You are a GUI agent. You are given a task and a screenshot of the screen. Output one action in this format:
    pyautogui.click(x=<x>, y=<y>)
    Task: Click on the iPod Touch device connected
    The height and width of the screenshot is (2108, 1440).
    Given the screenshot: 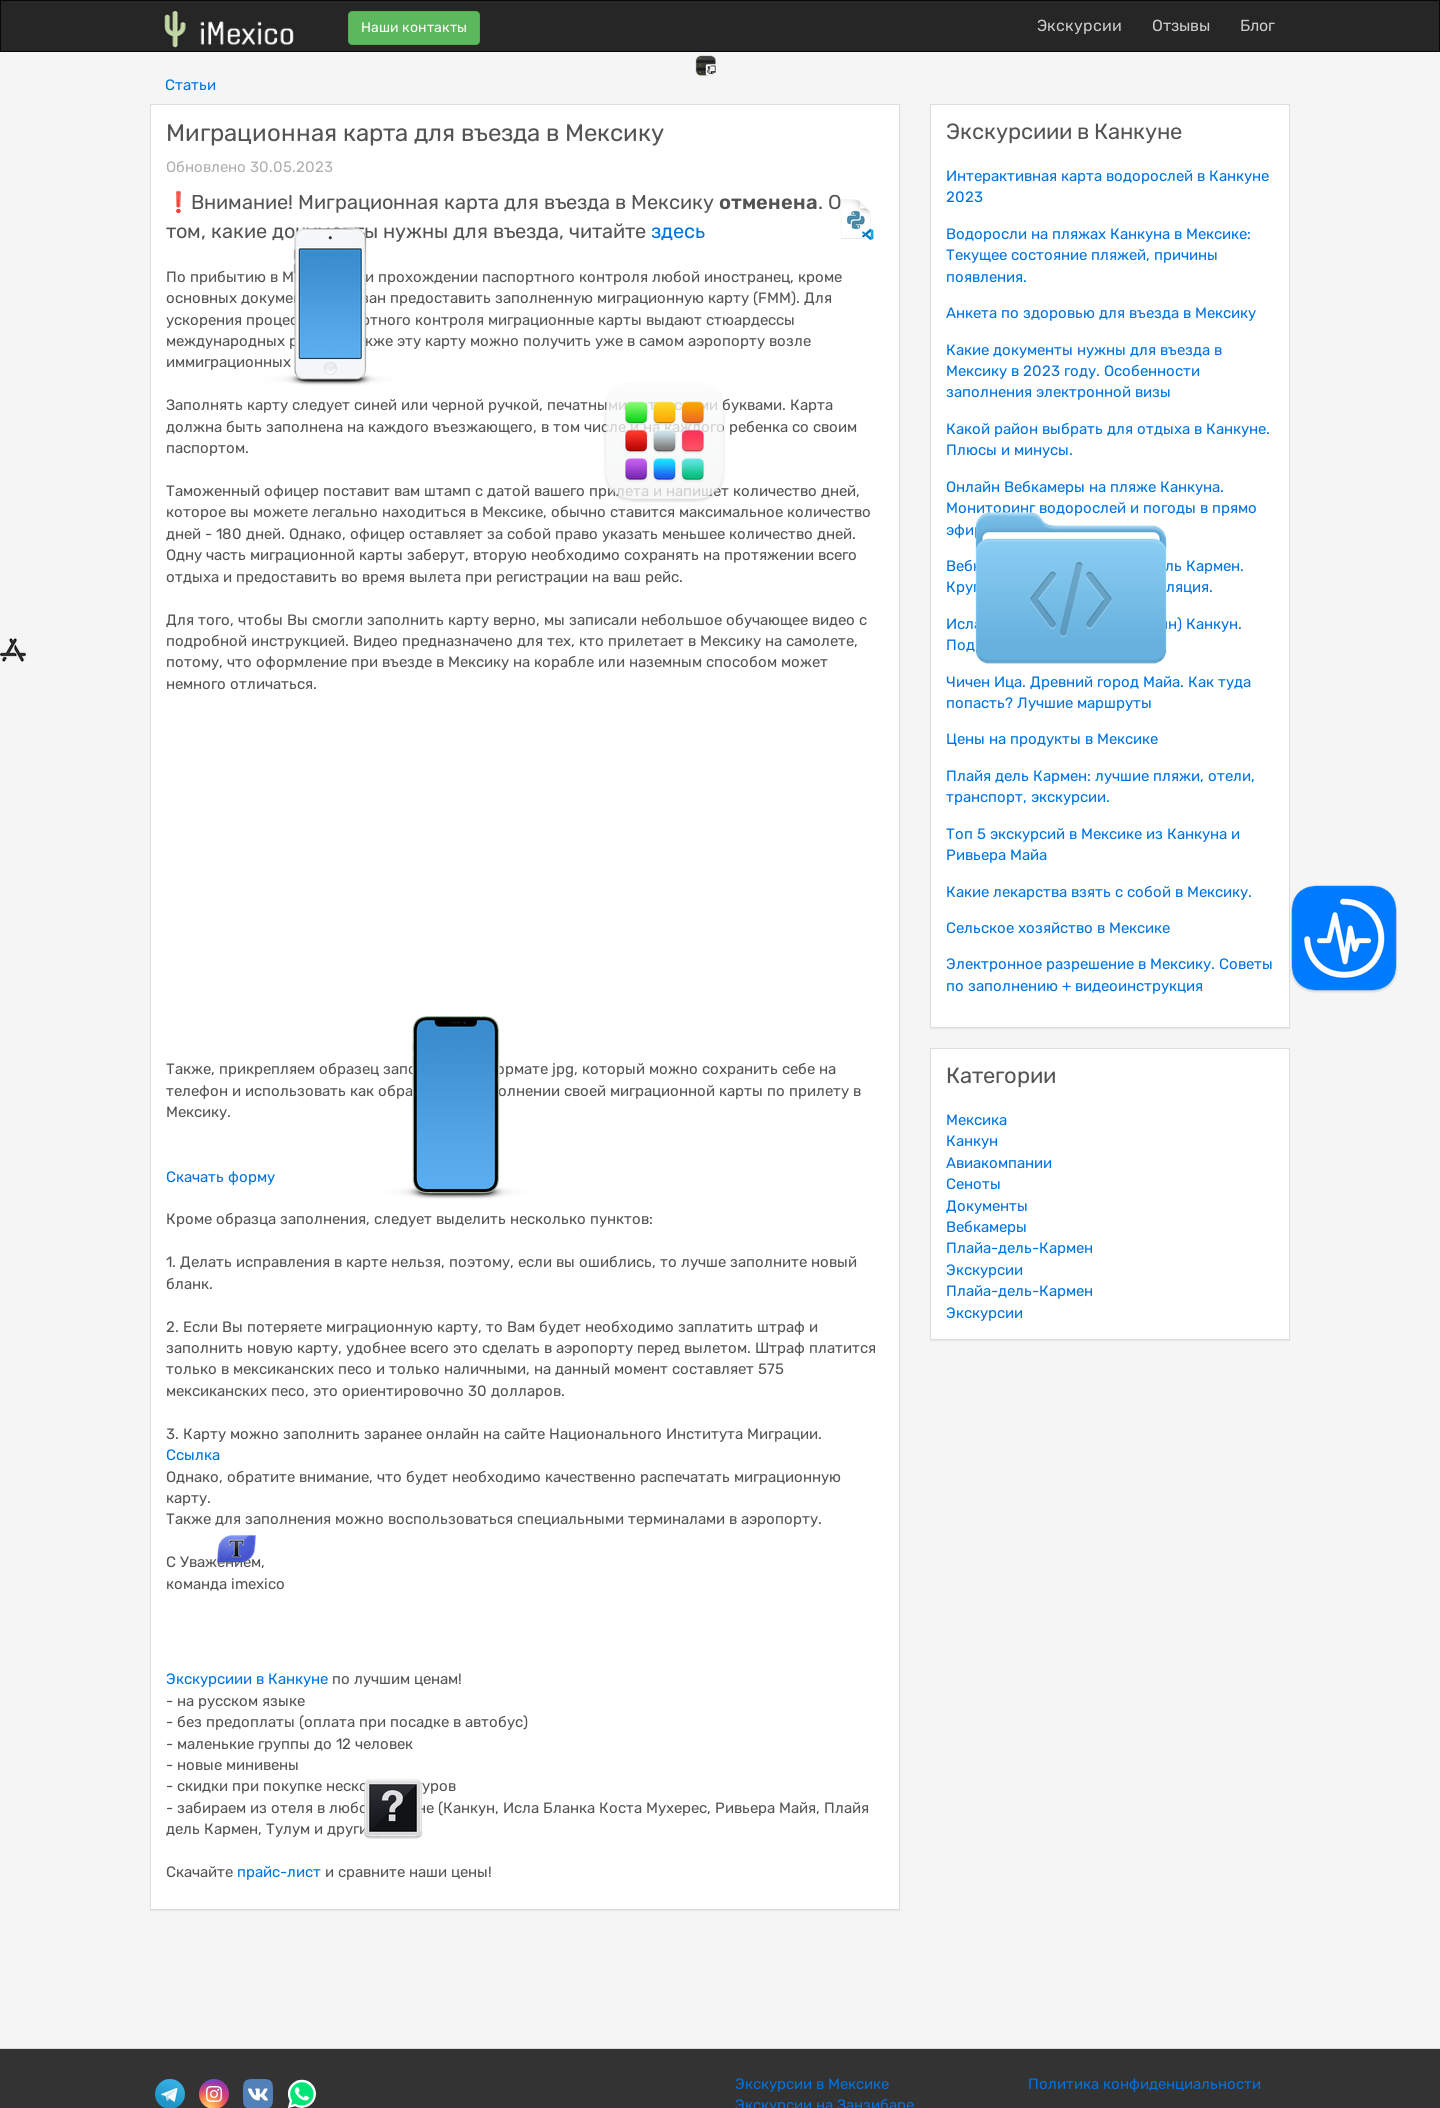 What is the action you would take?
    pyautogui.click(x=330, y=306)
    